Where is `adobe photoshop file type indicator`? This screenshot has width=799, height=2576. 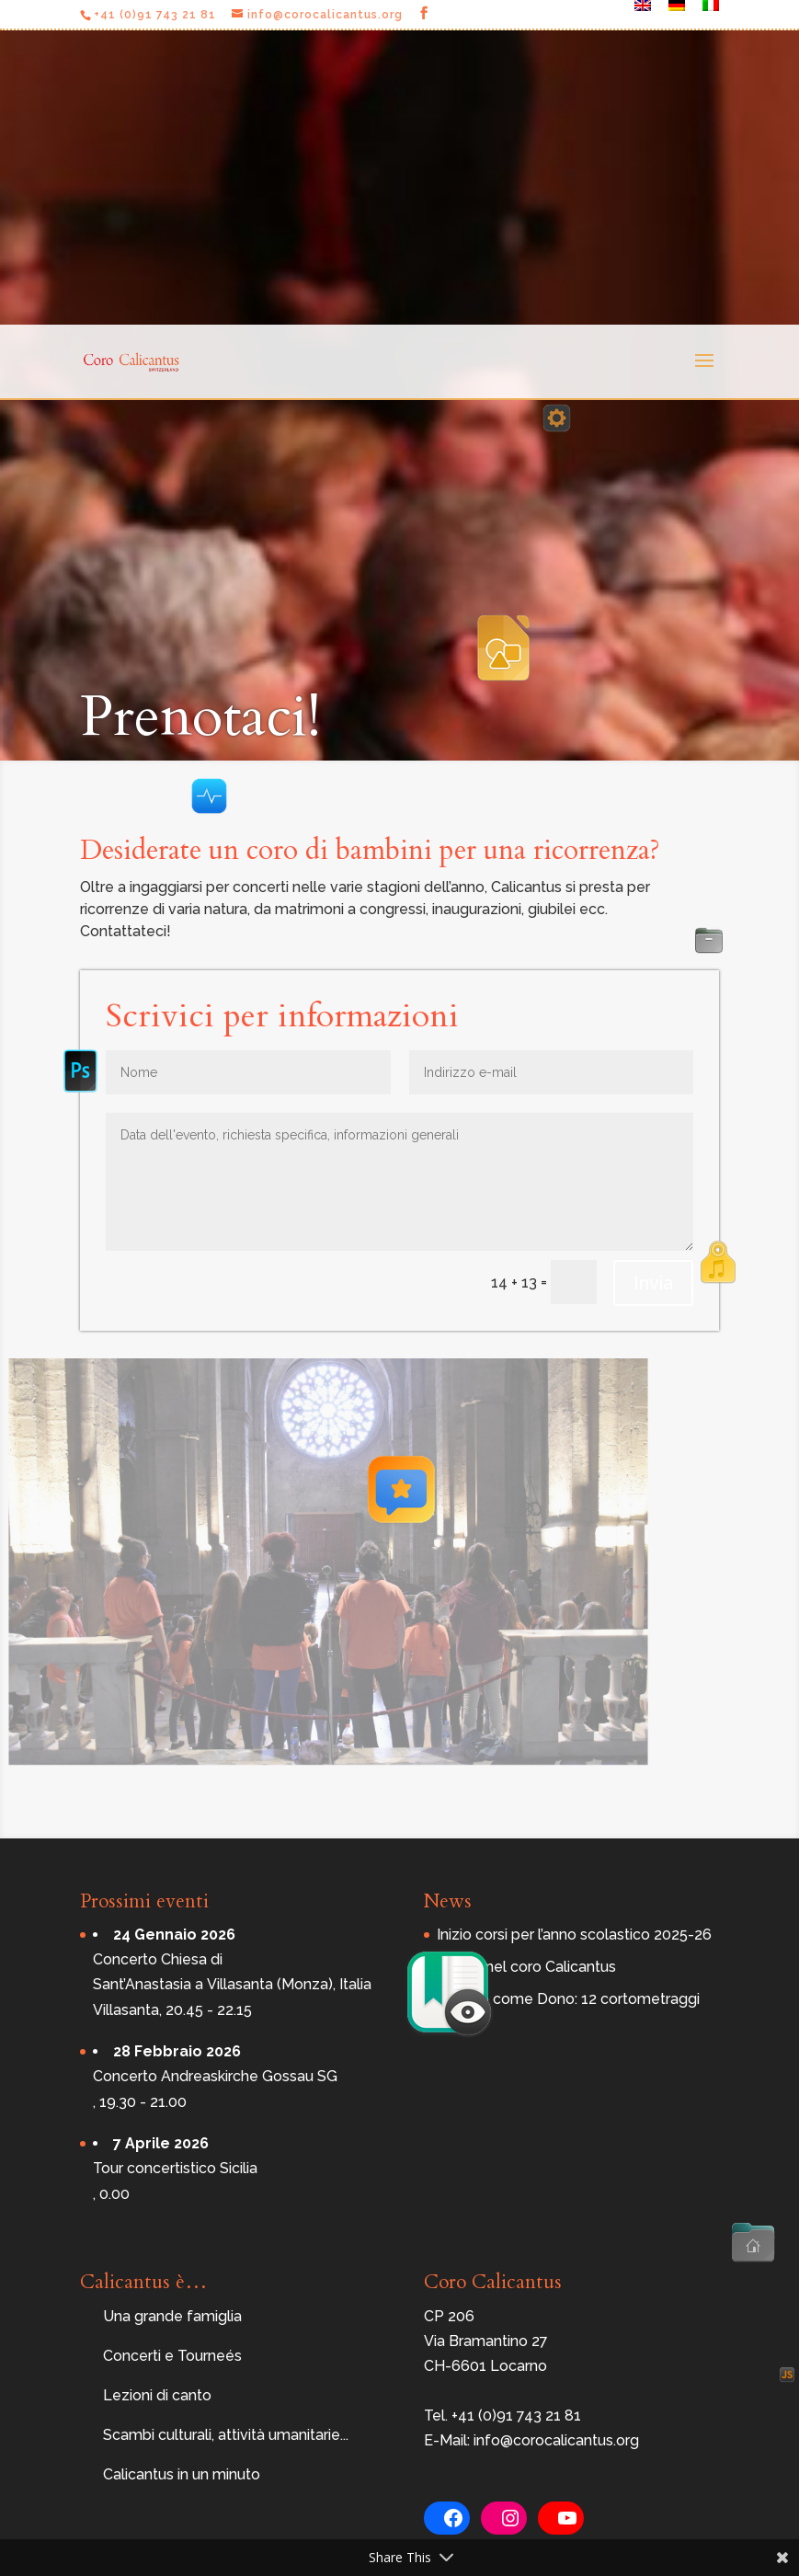
adobe photoshop file type indicator is located at coordinates (80, 1070).